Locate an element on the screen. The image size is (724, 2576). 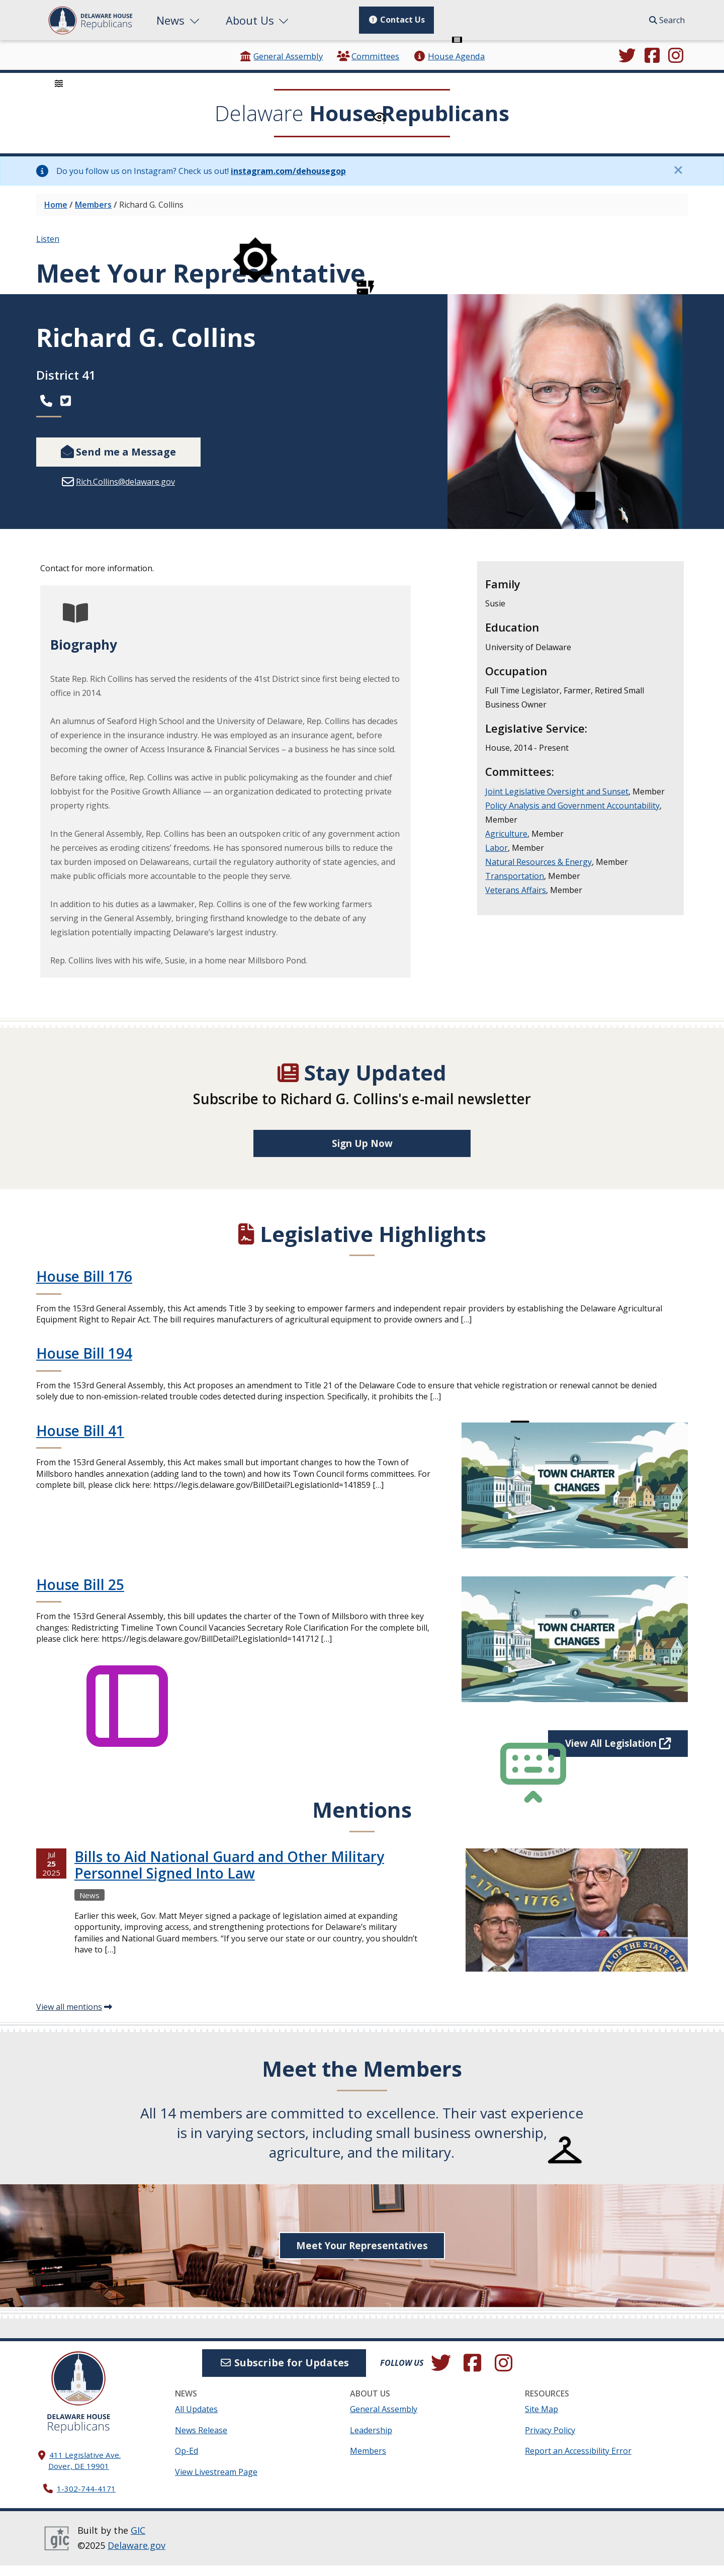
maximize a window or panel is located at coordinates (520, 1430).